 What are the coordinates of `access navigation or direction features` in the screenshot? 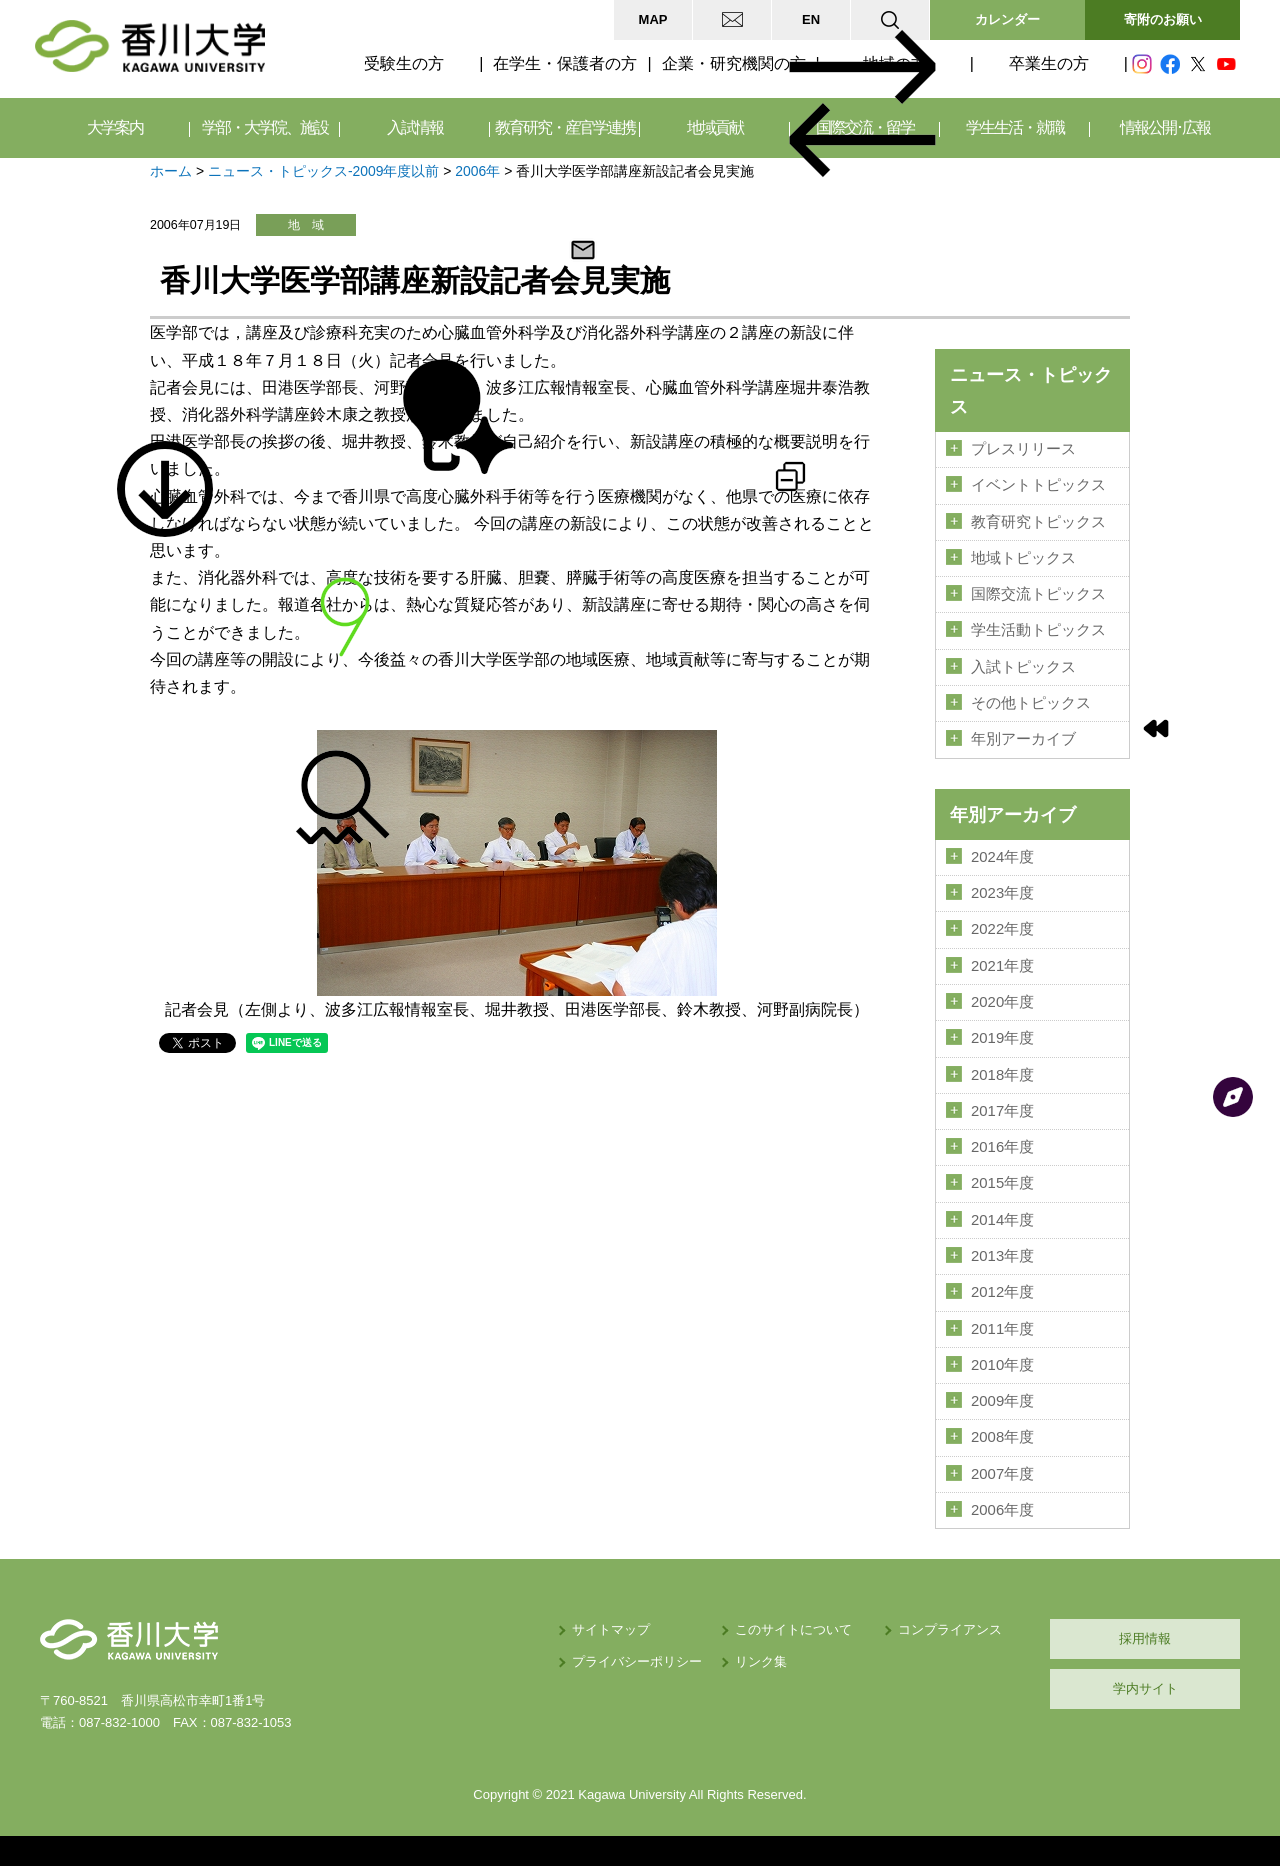 It's located at (1233, 1097).